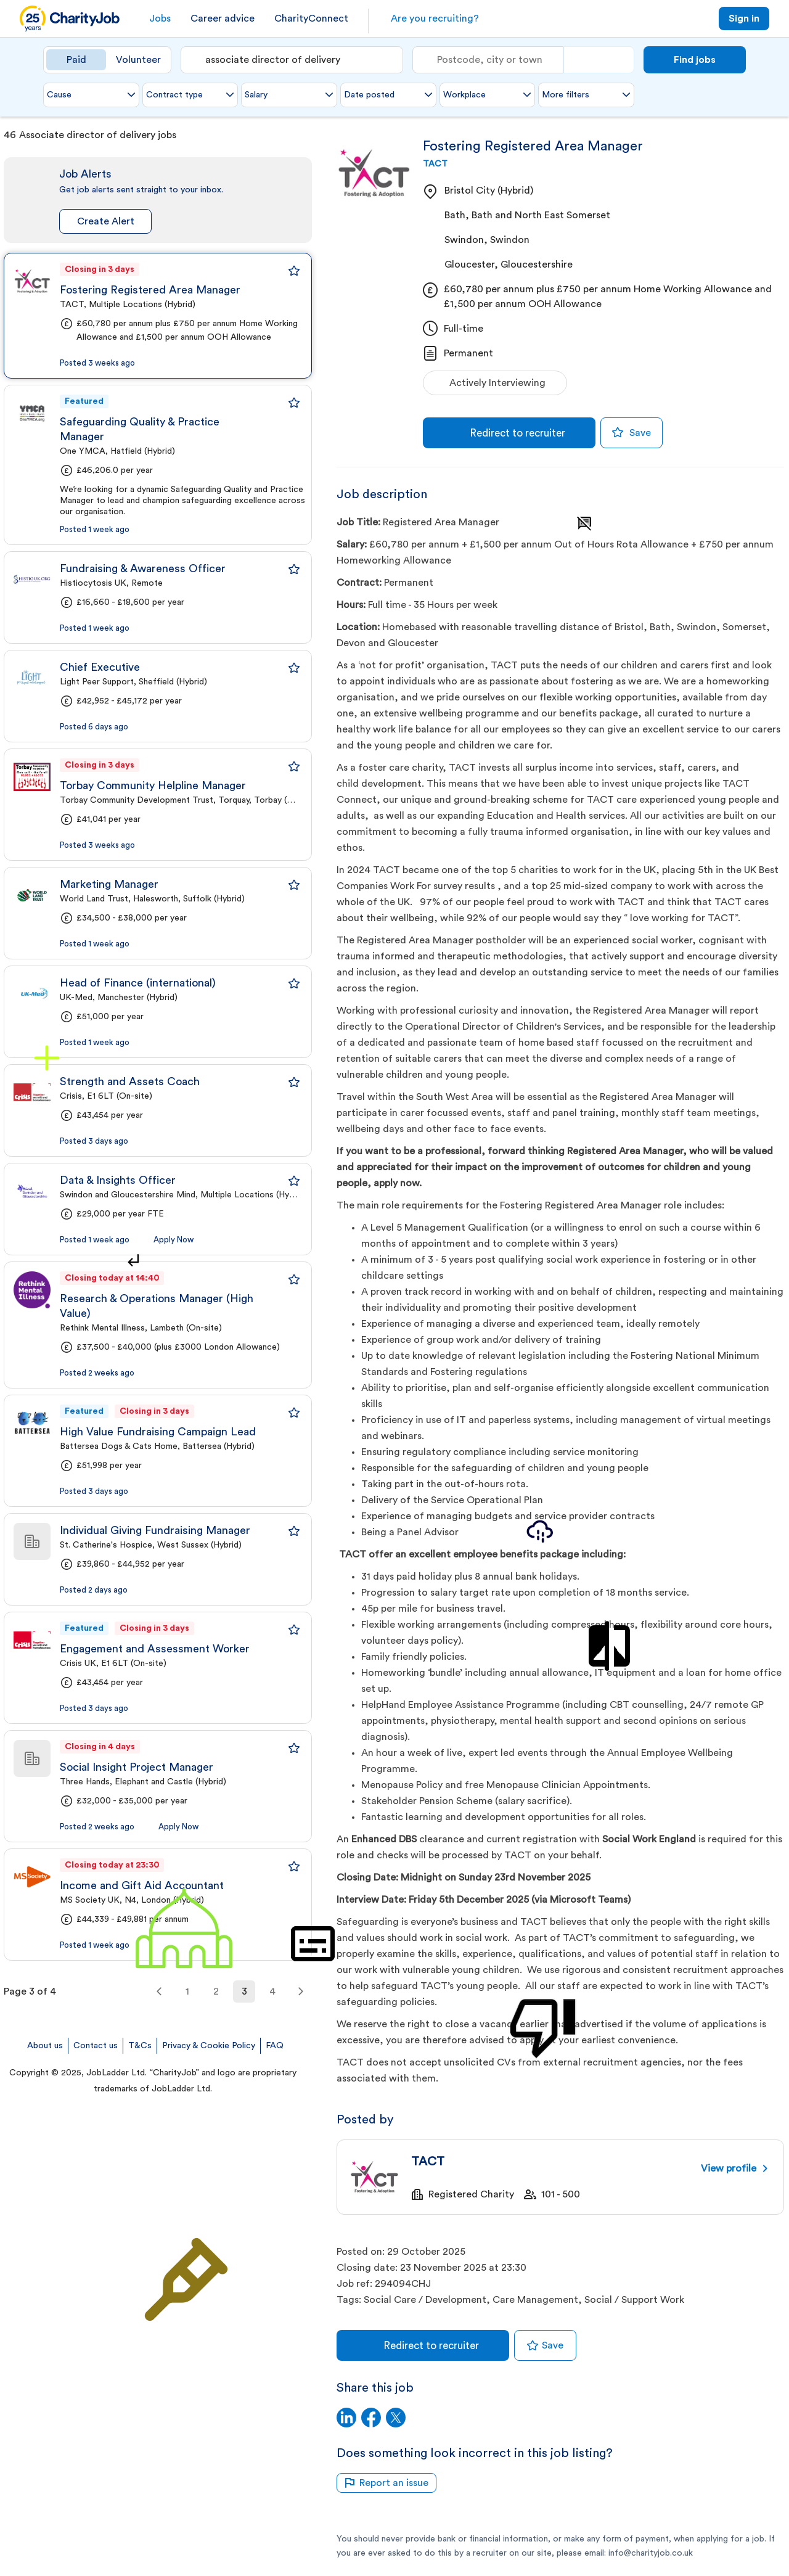 The image size is (789, 2576). What do you see at coordinates (186, 2279) in the screenshot?
I see `indicates accessibility or mobility assistance options` at bounding box center [186, 2279].